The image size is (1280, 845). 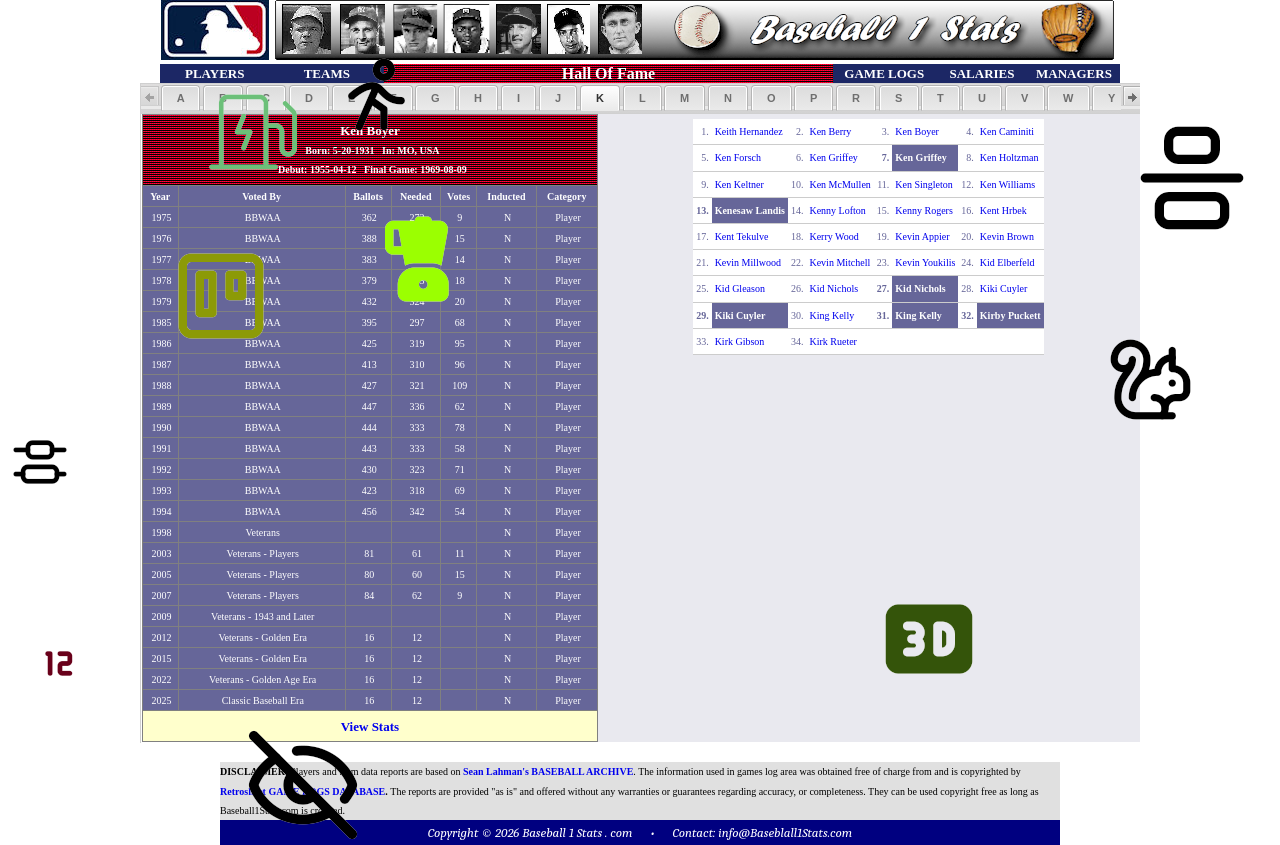 I want to click on hide password or sensitive content, so click(x=303, y=785).